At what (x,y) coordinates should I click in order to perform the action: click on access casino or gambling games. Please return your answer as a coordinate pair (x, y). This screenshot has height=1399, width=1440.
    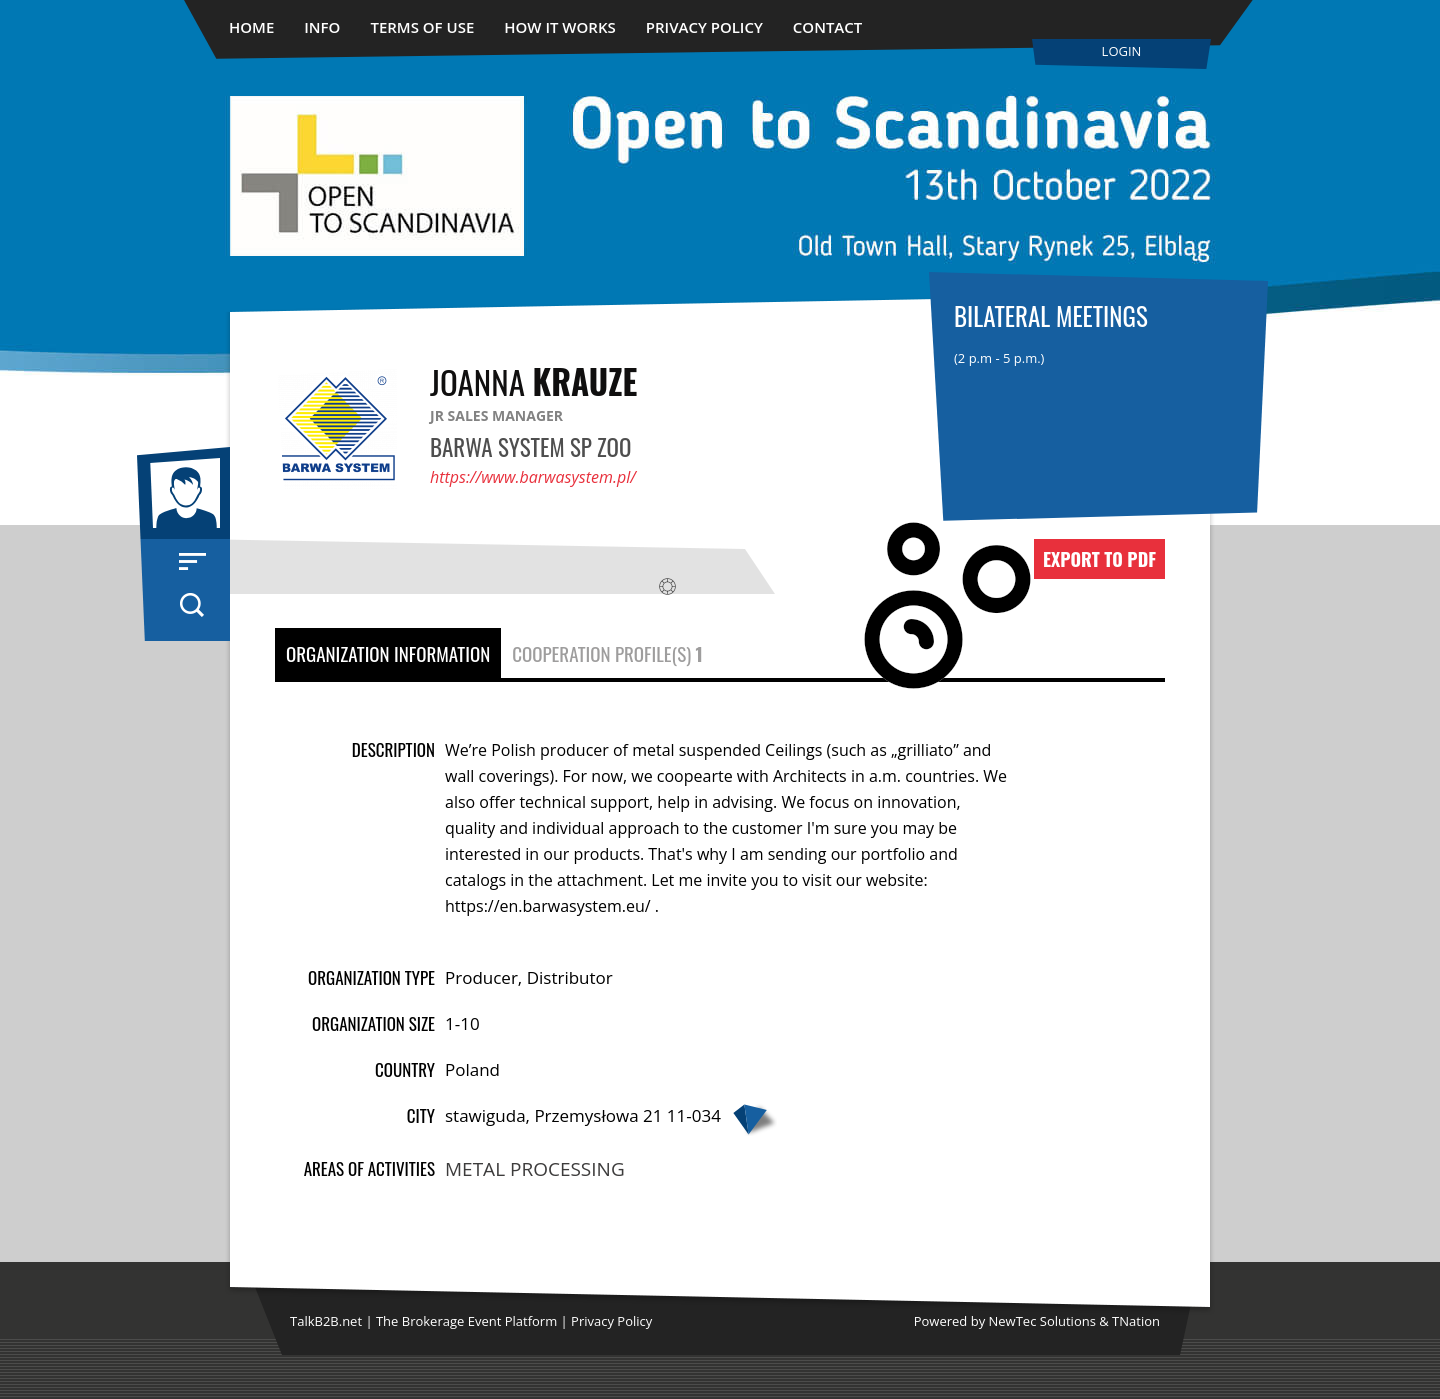
    Looking at the image, I should click on (667, 586).